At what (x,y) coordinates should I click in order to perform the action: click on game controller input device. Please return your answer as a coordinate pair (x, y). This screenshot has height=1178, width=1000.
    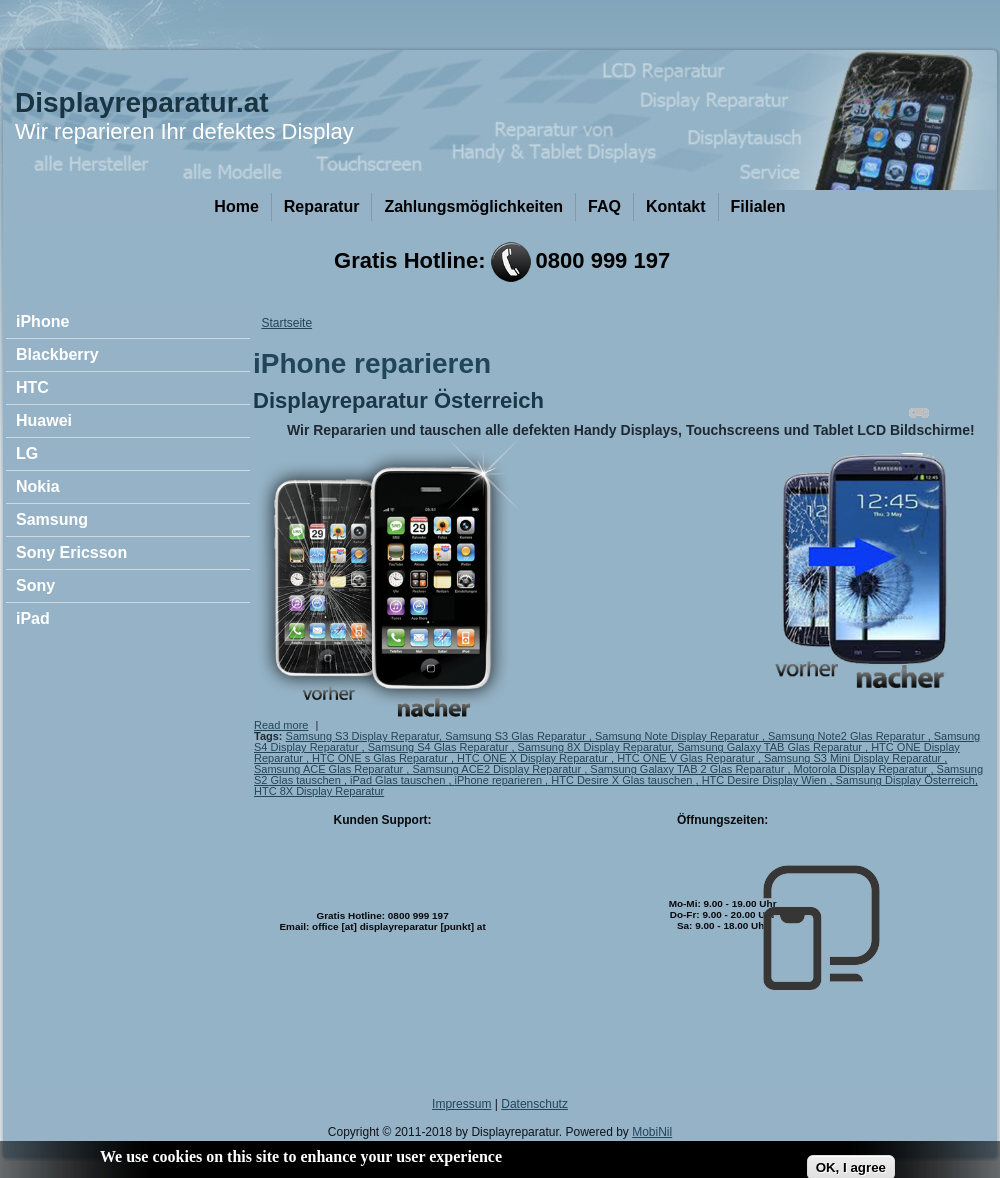
    Looking at the image, I should click on (919, 413).